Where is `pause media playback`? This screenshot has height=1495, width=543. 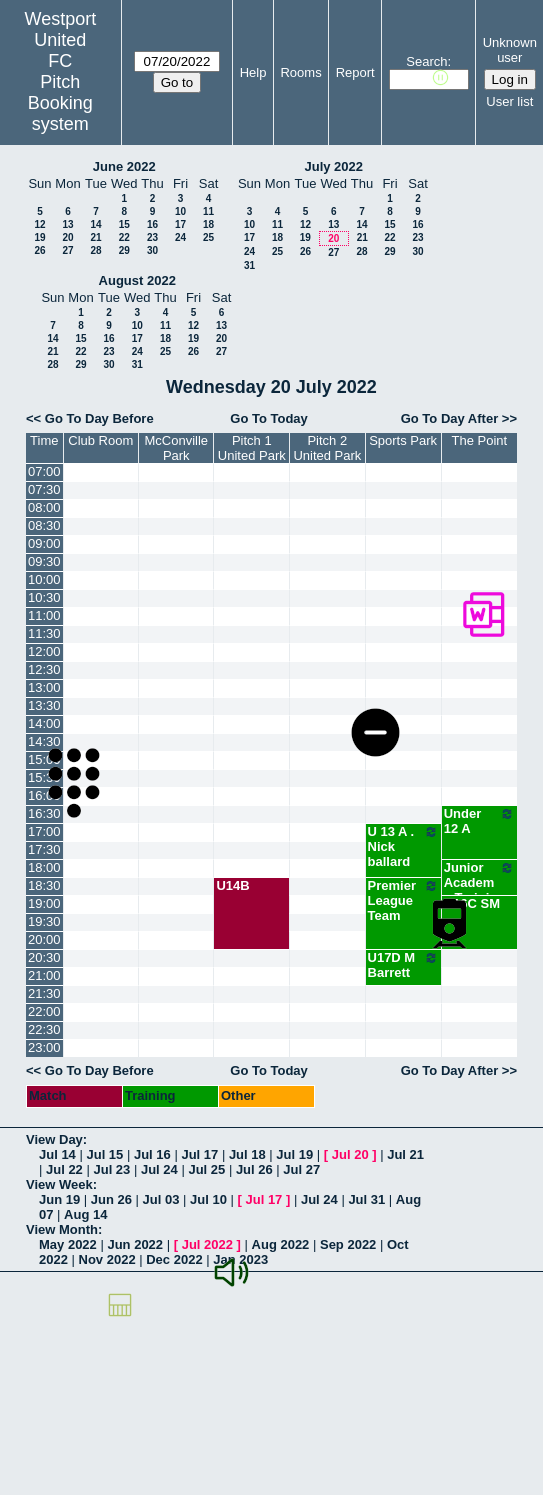 pause media playback is located at coordinates (440, 77).